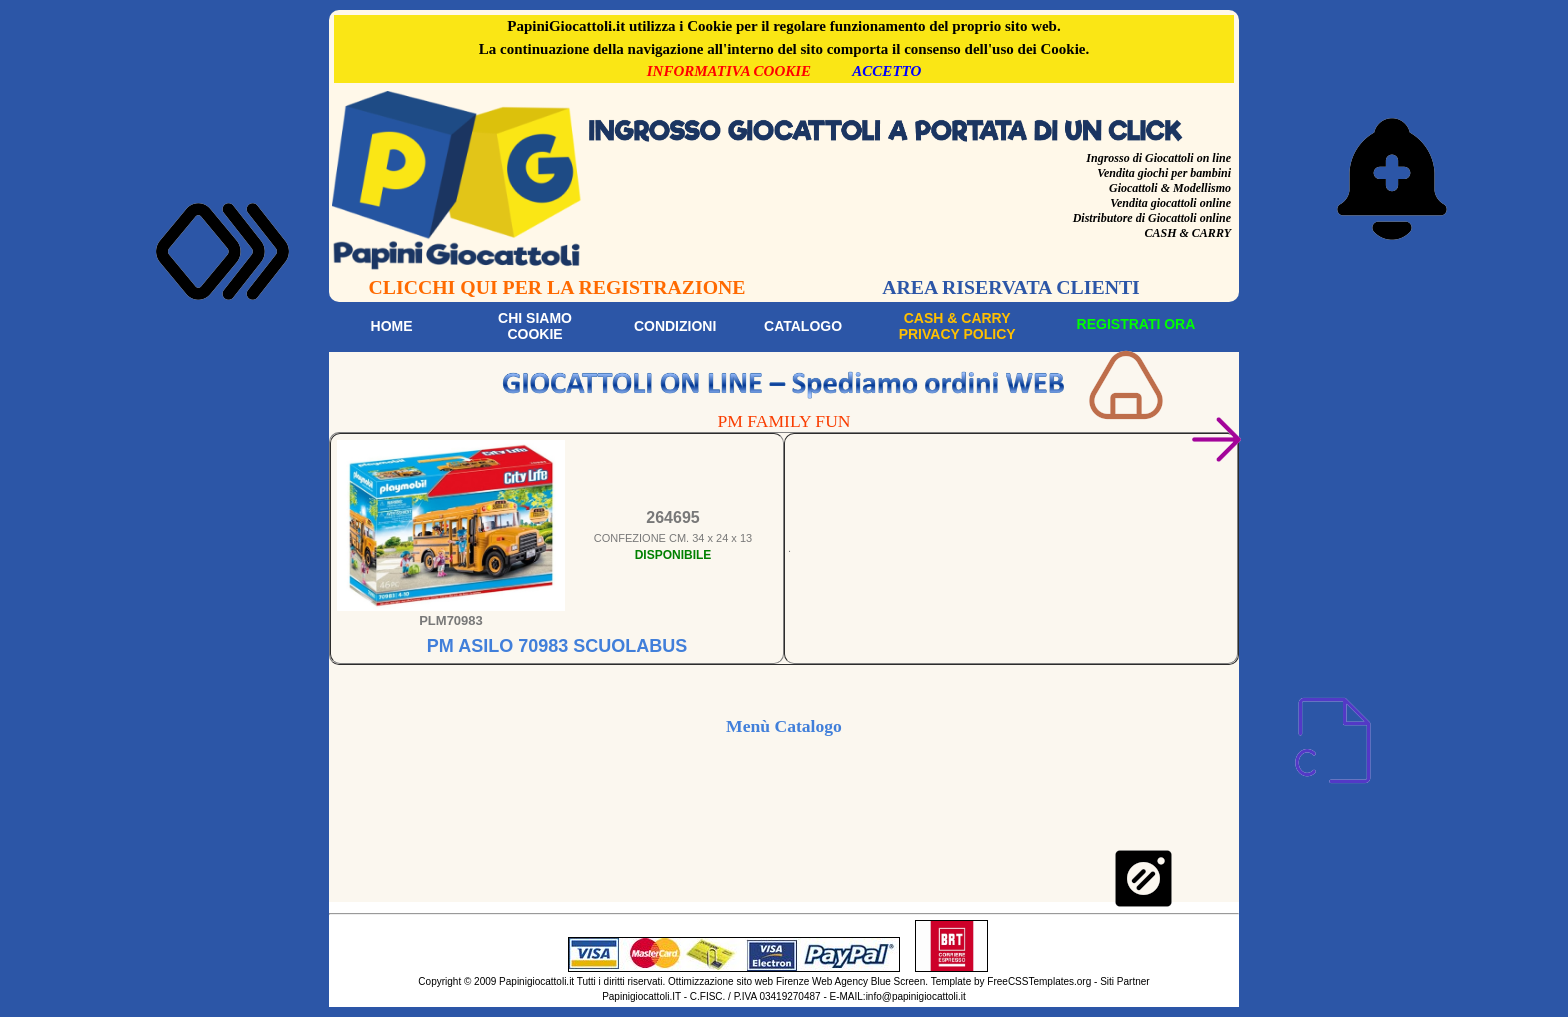 The image size is (1568, 1017). Describe the element at coordinates (1392, 179) in the screenshot. I see `add a new notification or alert` at that location.